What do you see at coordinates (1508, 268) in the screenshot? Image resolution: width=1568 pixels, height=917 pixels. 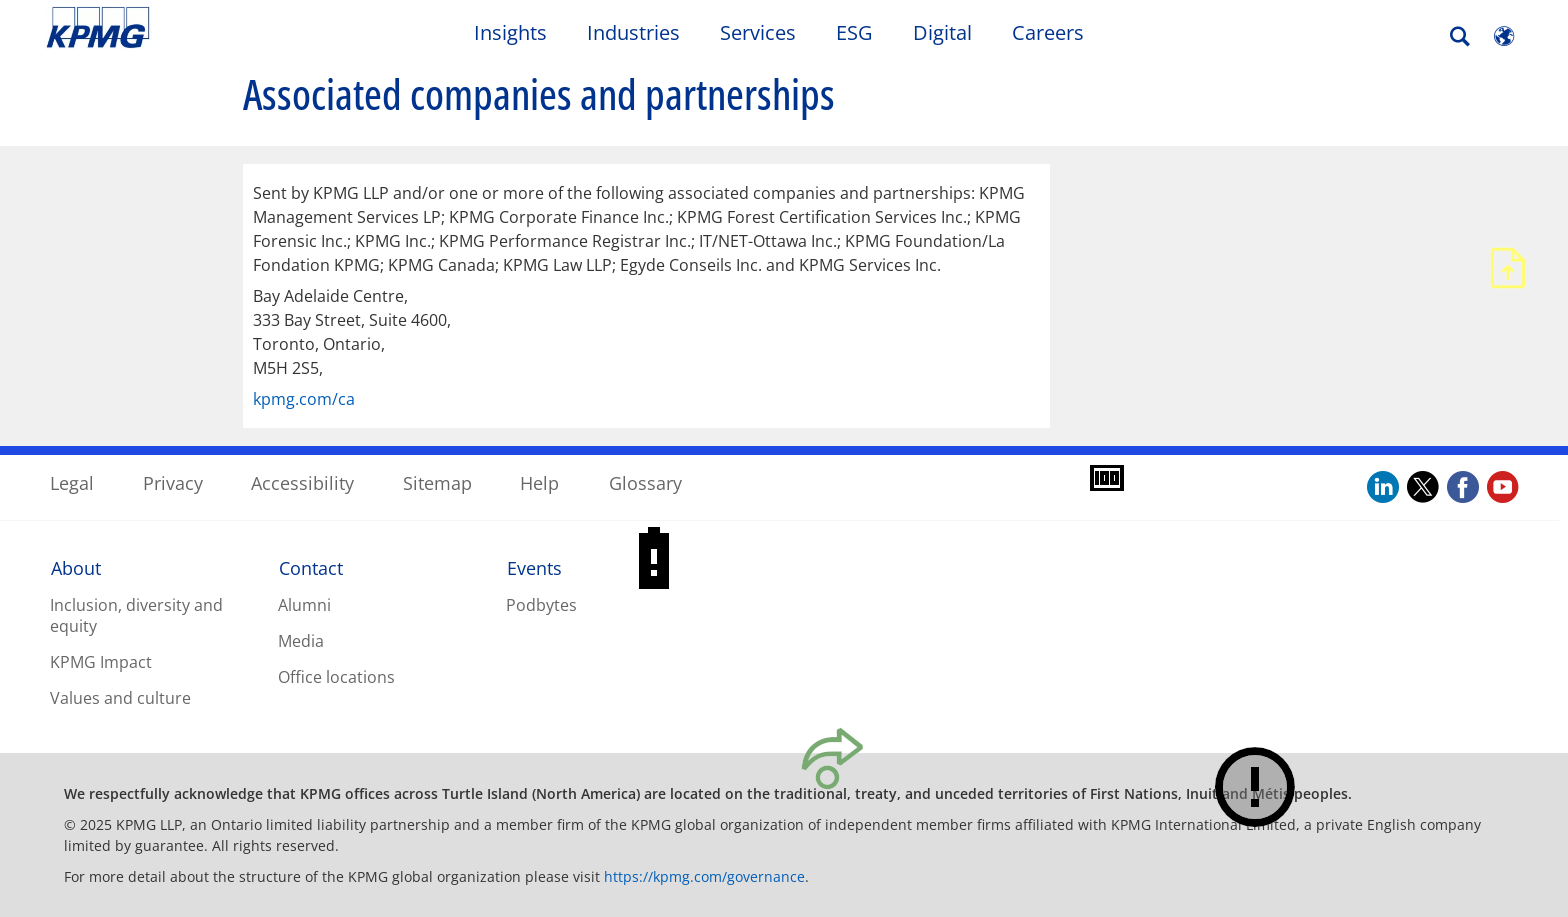 I see `upload a file` at bounding box center [1508, 268].